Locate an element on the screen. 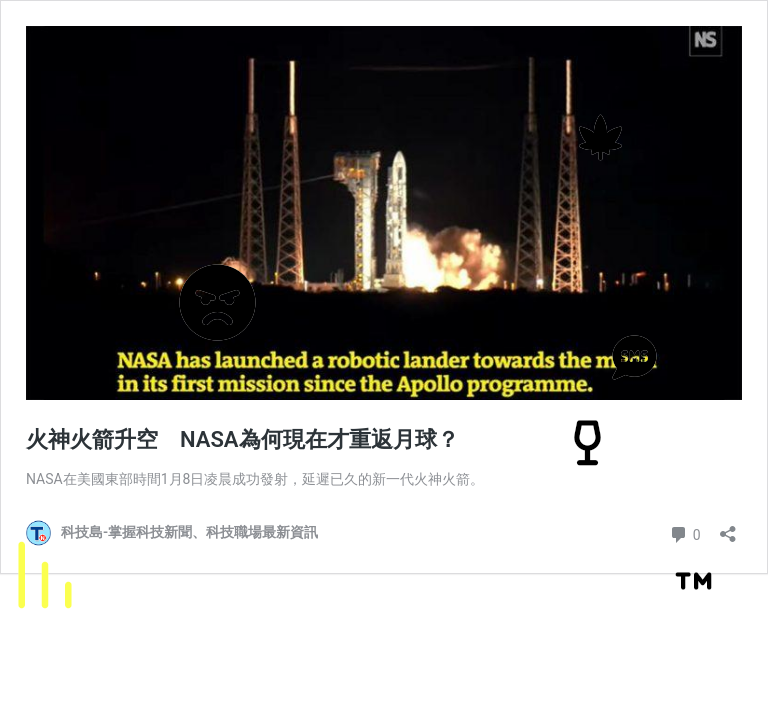 The height and width of the screenshot is (720, 768). indicates trademarked content or branding is located at coordinates (694, 581).